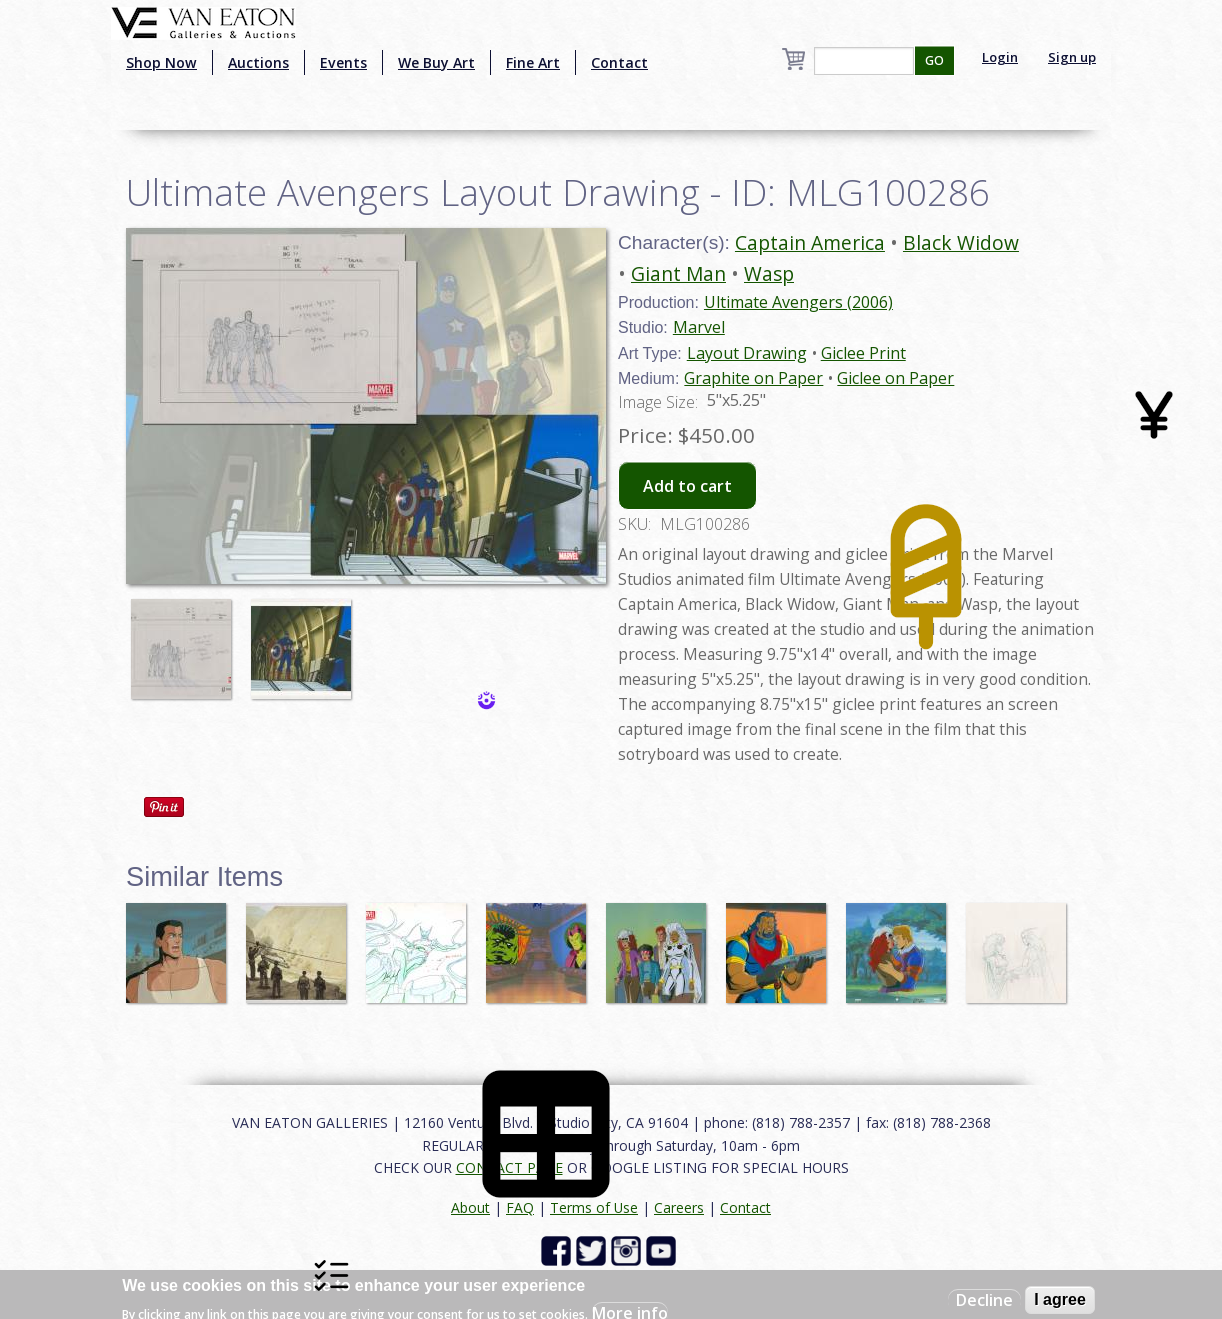 This screenshot has width=1222, height=1319. Describe the element at coordinates (331, 1275) in the screenshot. I see `view completed tasks or checklist` at that location.